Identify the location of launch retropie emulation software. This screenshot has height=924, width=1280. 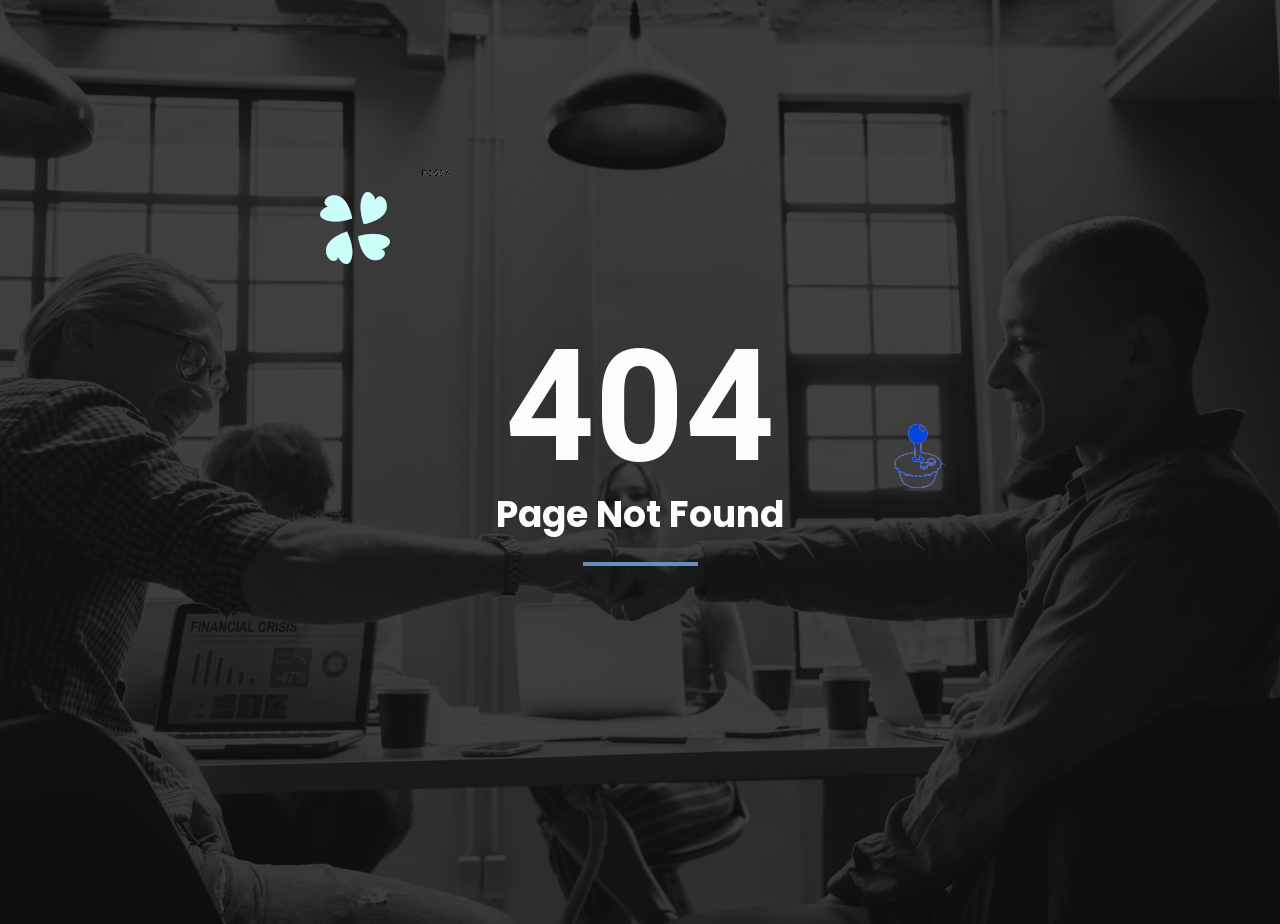
(918, 456).